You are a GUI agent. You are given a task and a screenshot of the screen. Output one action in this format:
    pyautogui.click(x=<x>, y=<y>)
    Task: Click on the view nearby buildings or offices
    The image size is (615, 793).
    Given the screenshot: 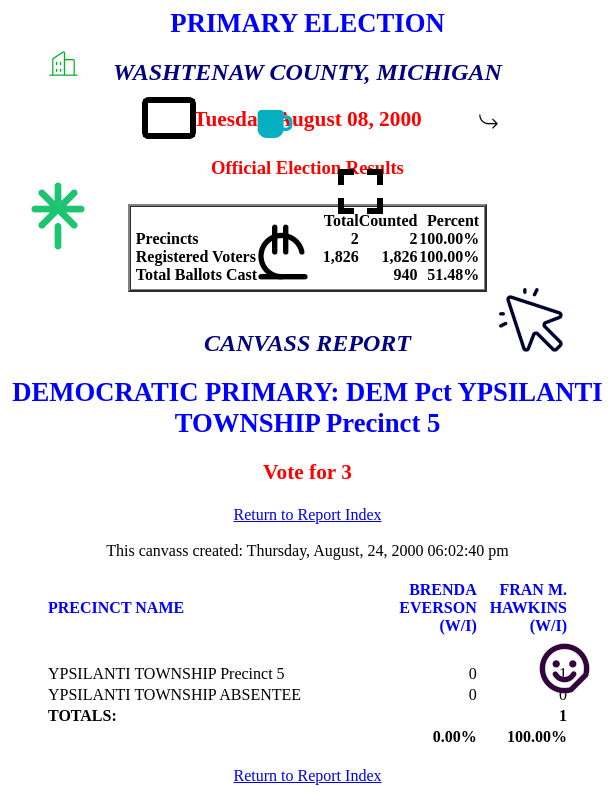 What is the action you would take?
    pyautogui.click(x=63, y=64)
    